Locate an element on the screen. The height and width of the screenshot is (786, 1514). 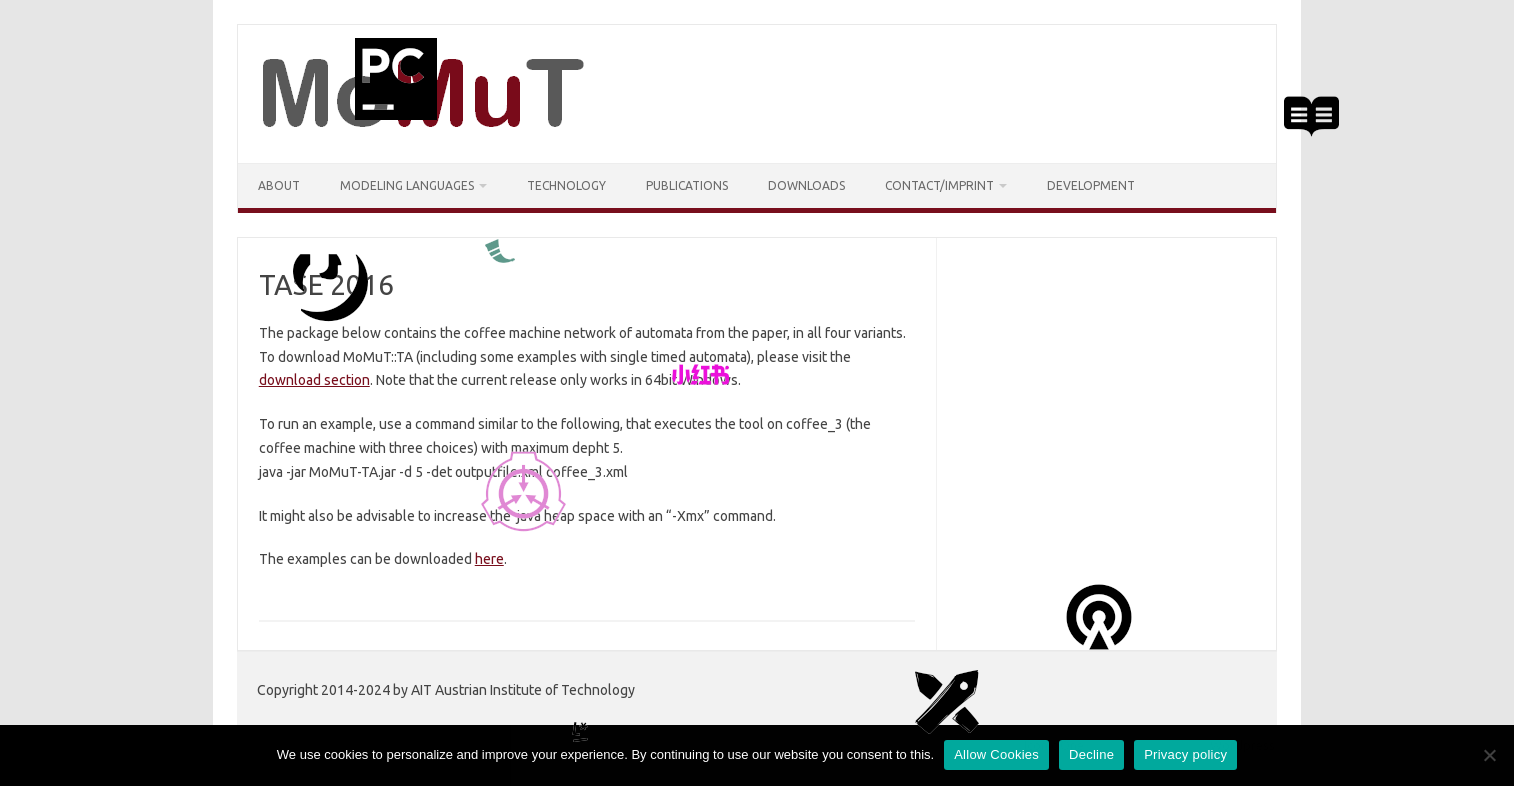
access GPS or location services is located at coordinates (1099, 617).